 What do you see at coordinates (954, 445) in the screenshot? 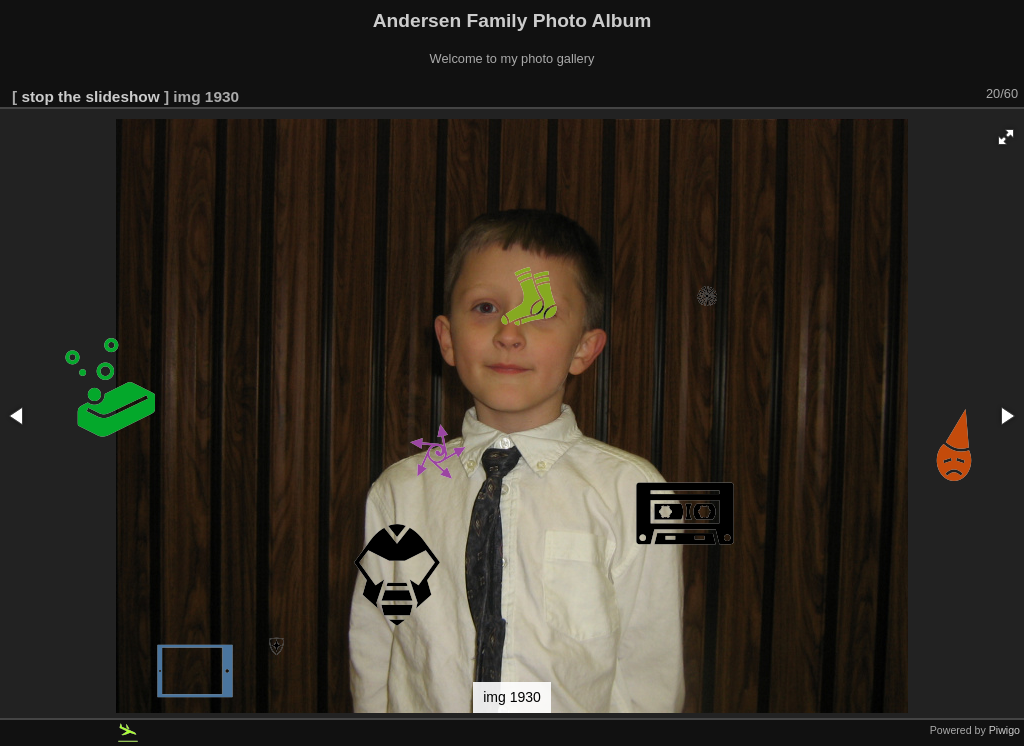
I see `indicates a player penalty or mistake` at bounding box center [954, 445].